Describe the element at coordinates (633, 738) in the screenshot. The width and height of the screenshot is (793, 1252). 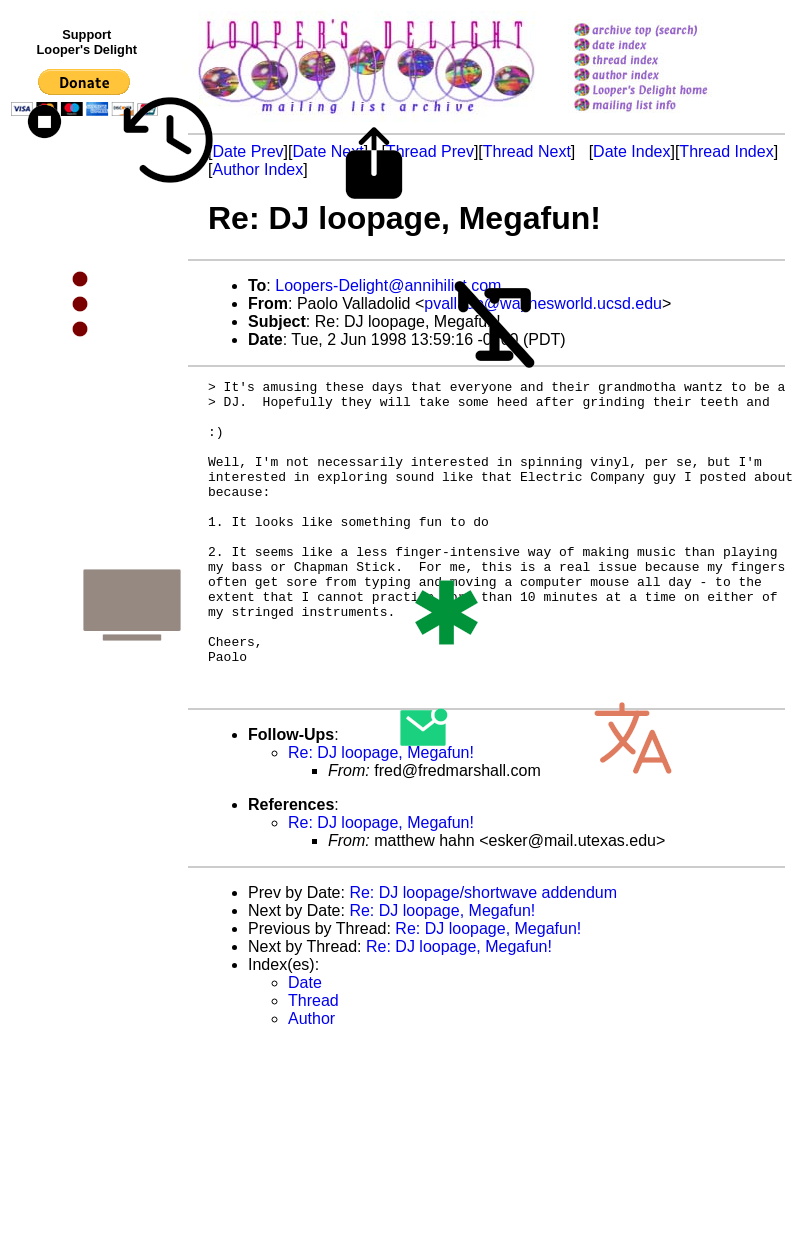
I see `change language settings` at that location.